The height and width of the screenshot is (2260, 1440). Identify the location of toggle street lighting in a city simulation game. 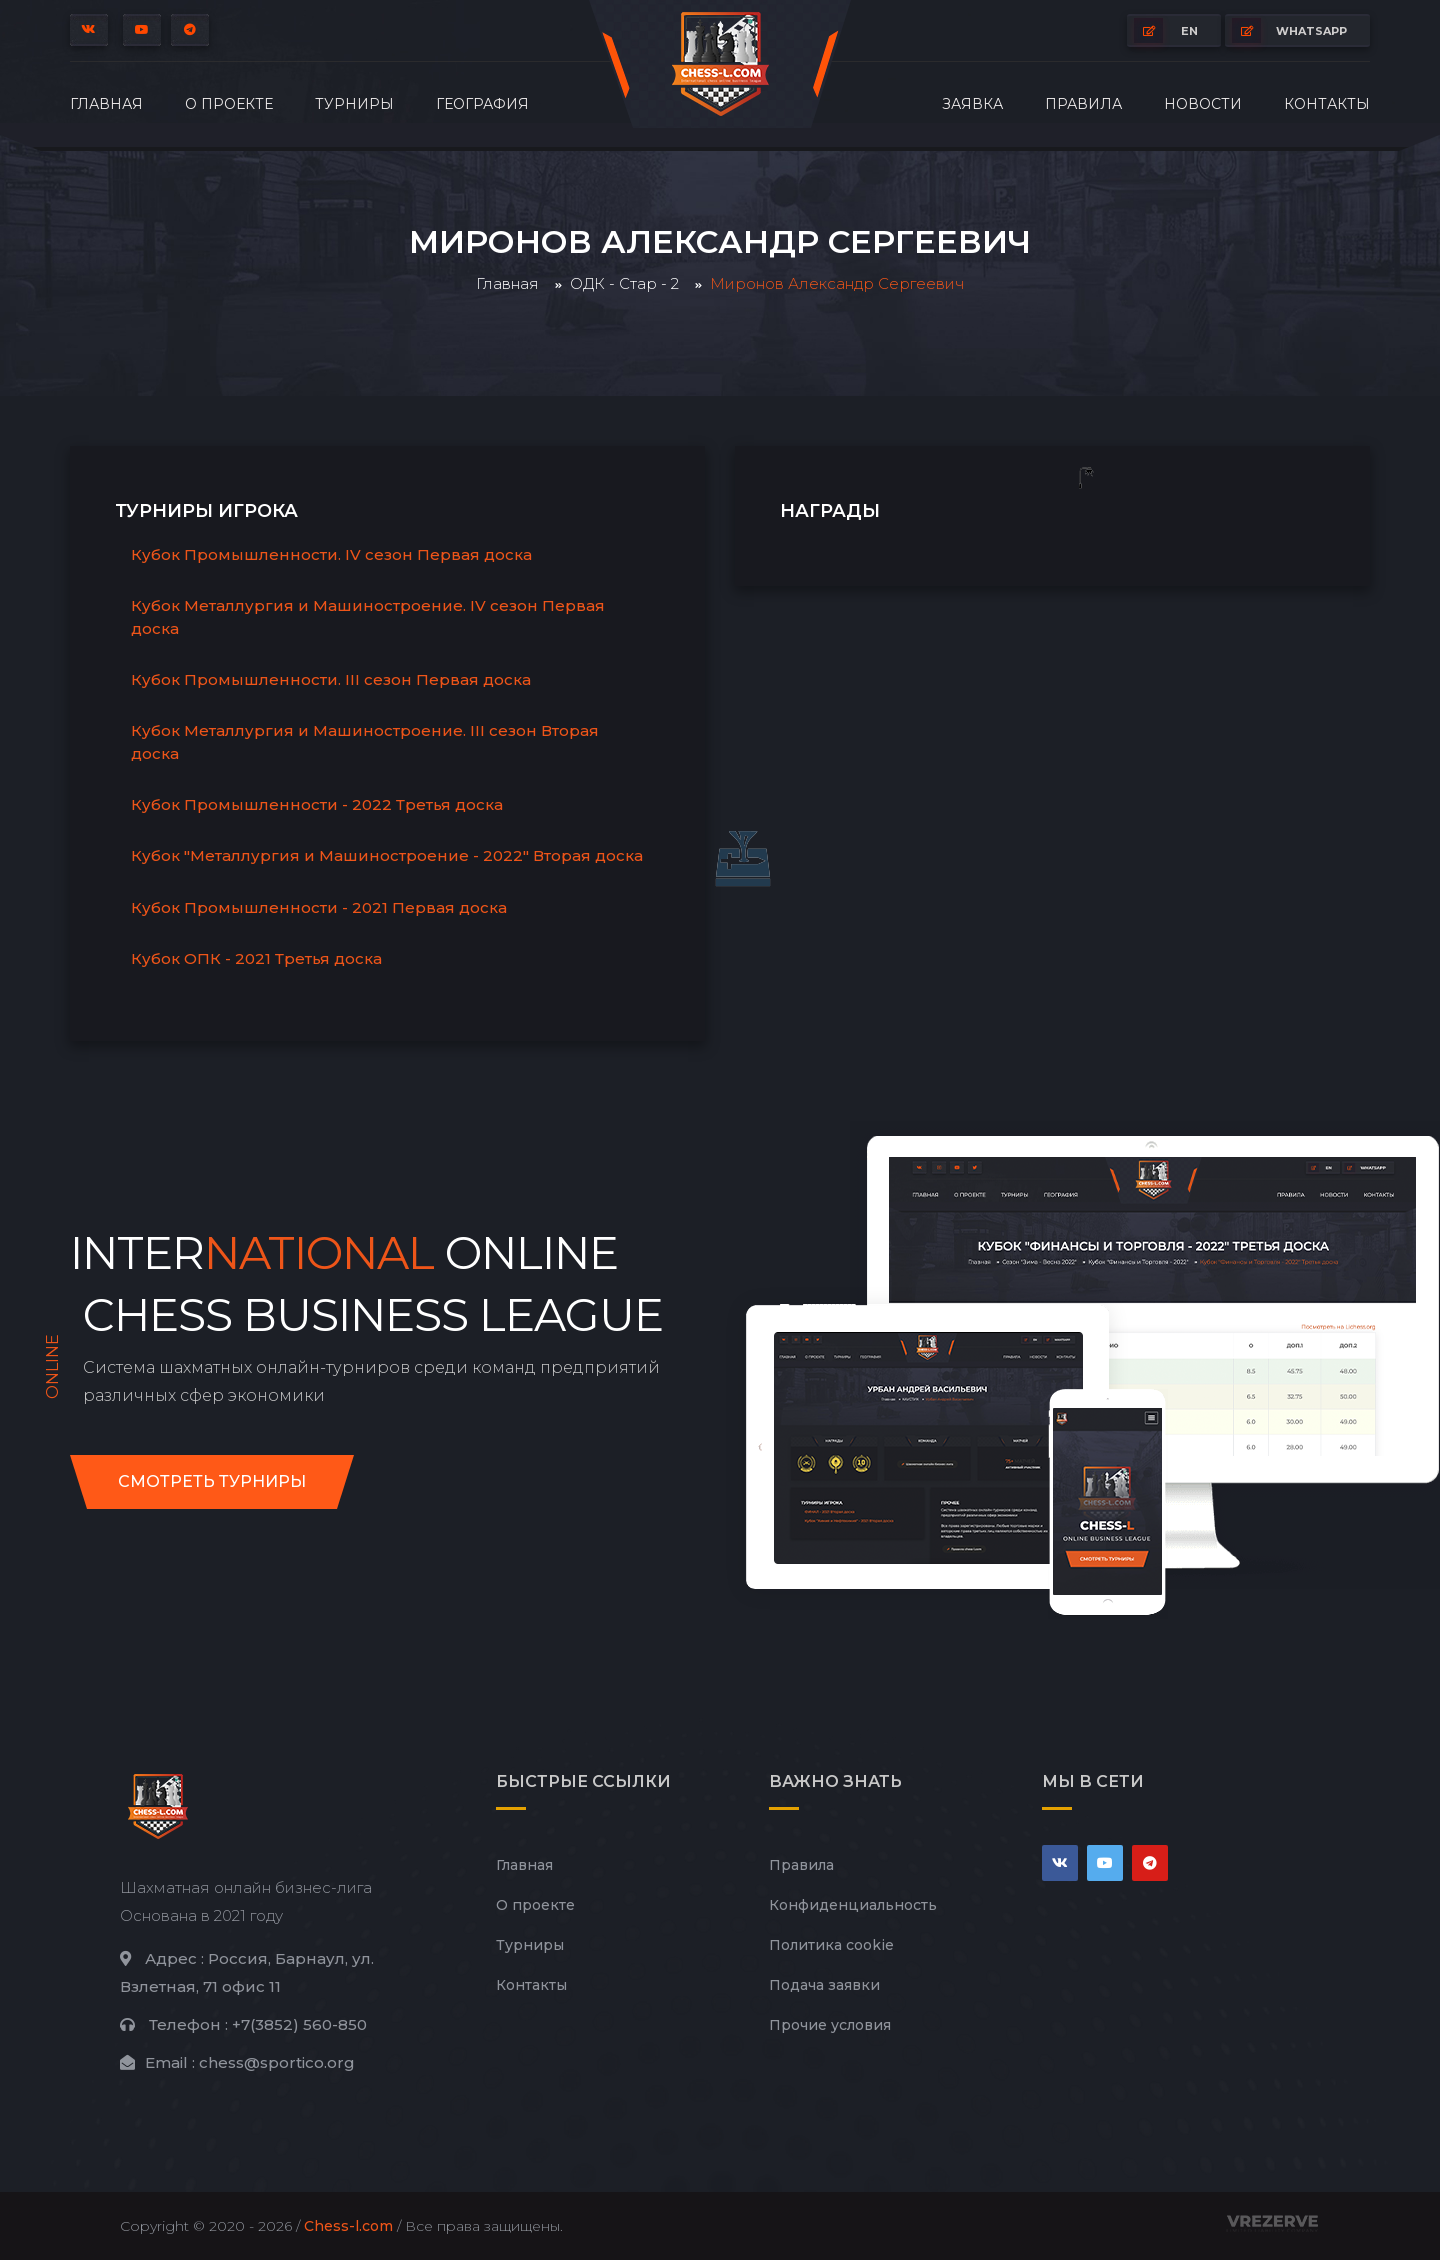
(1087, 477).